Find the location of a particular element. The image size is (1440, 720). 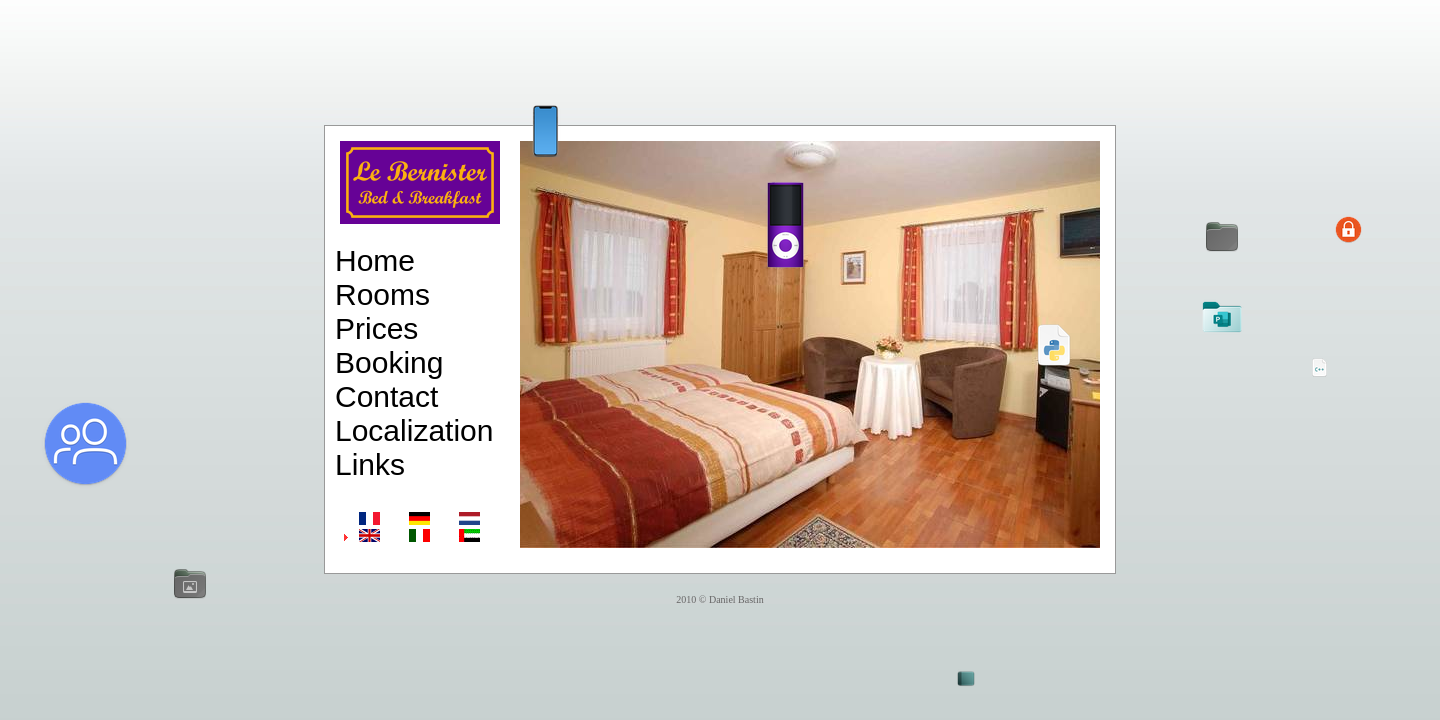

a C++ source code file is located at coordinates (1319, 367).